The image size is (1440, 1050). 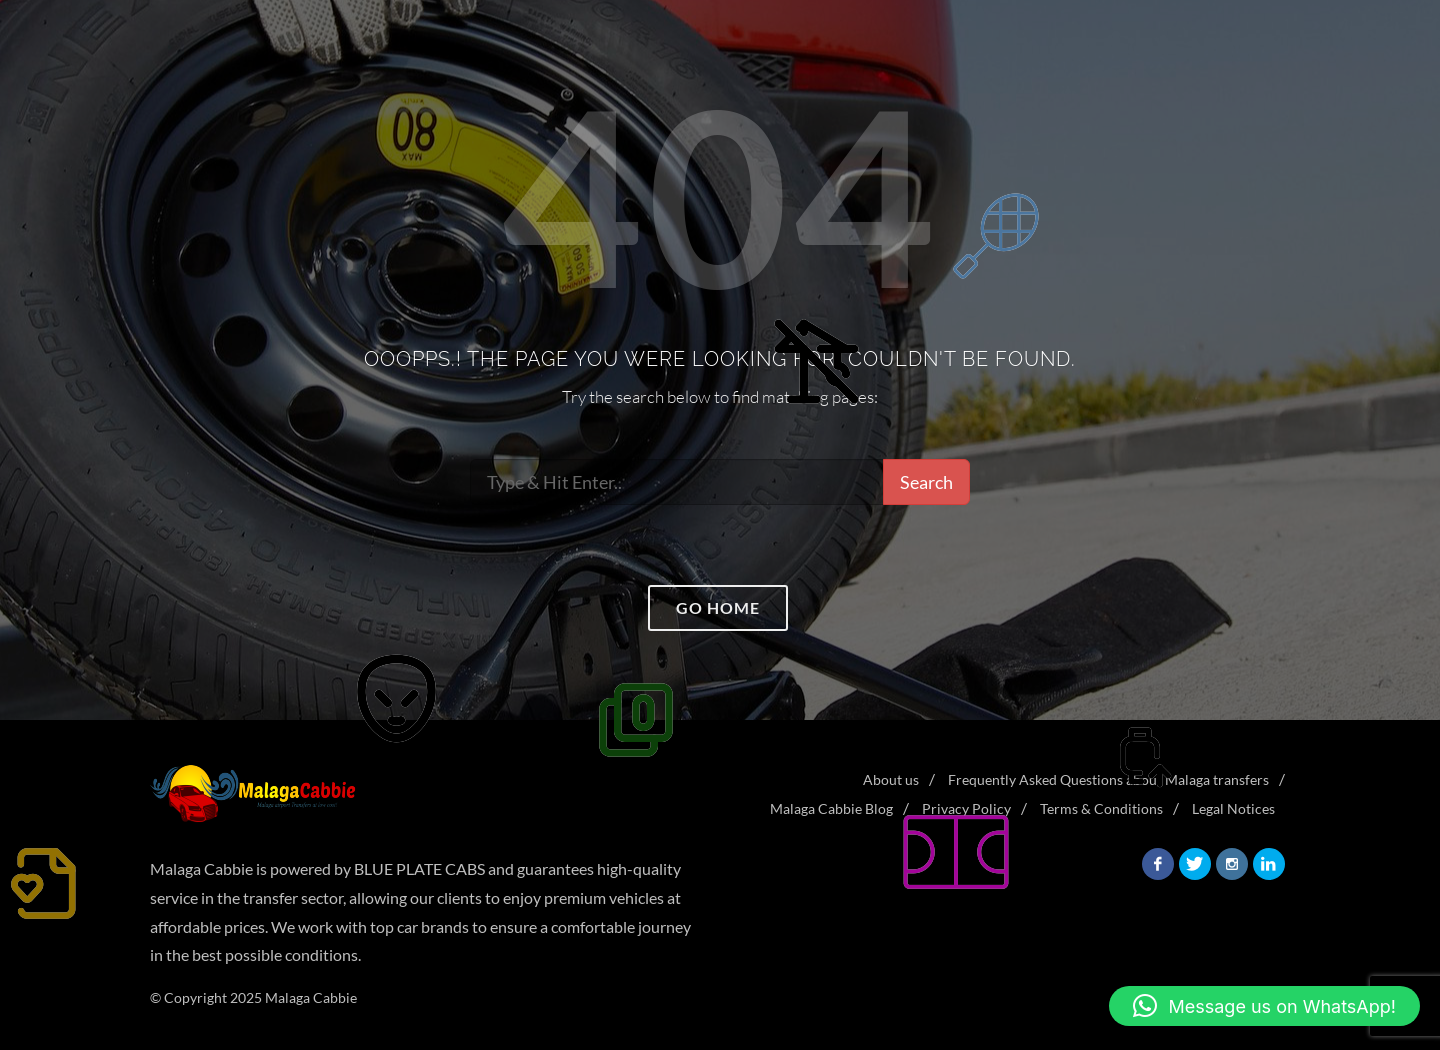 What do you see at coordinates (636, 720) in the screenshot?
I see `indicates zero items in a collection or stack` at bounding box center [636, 720].